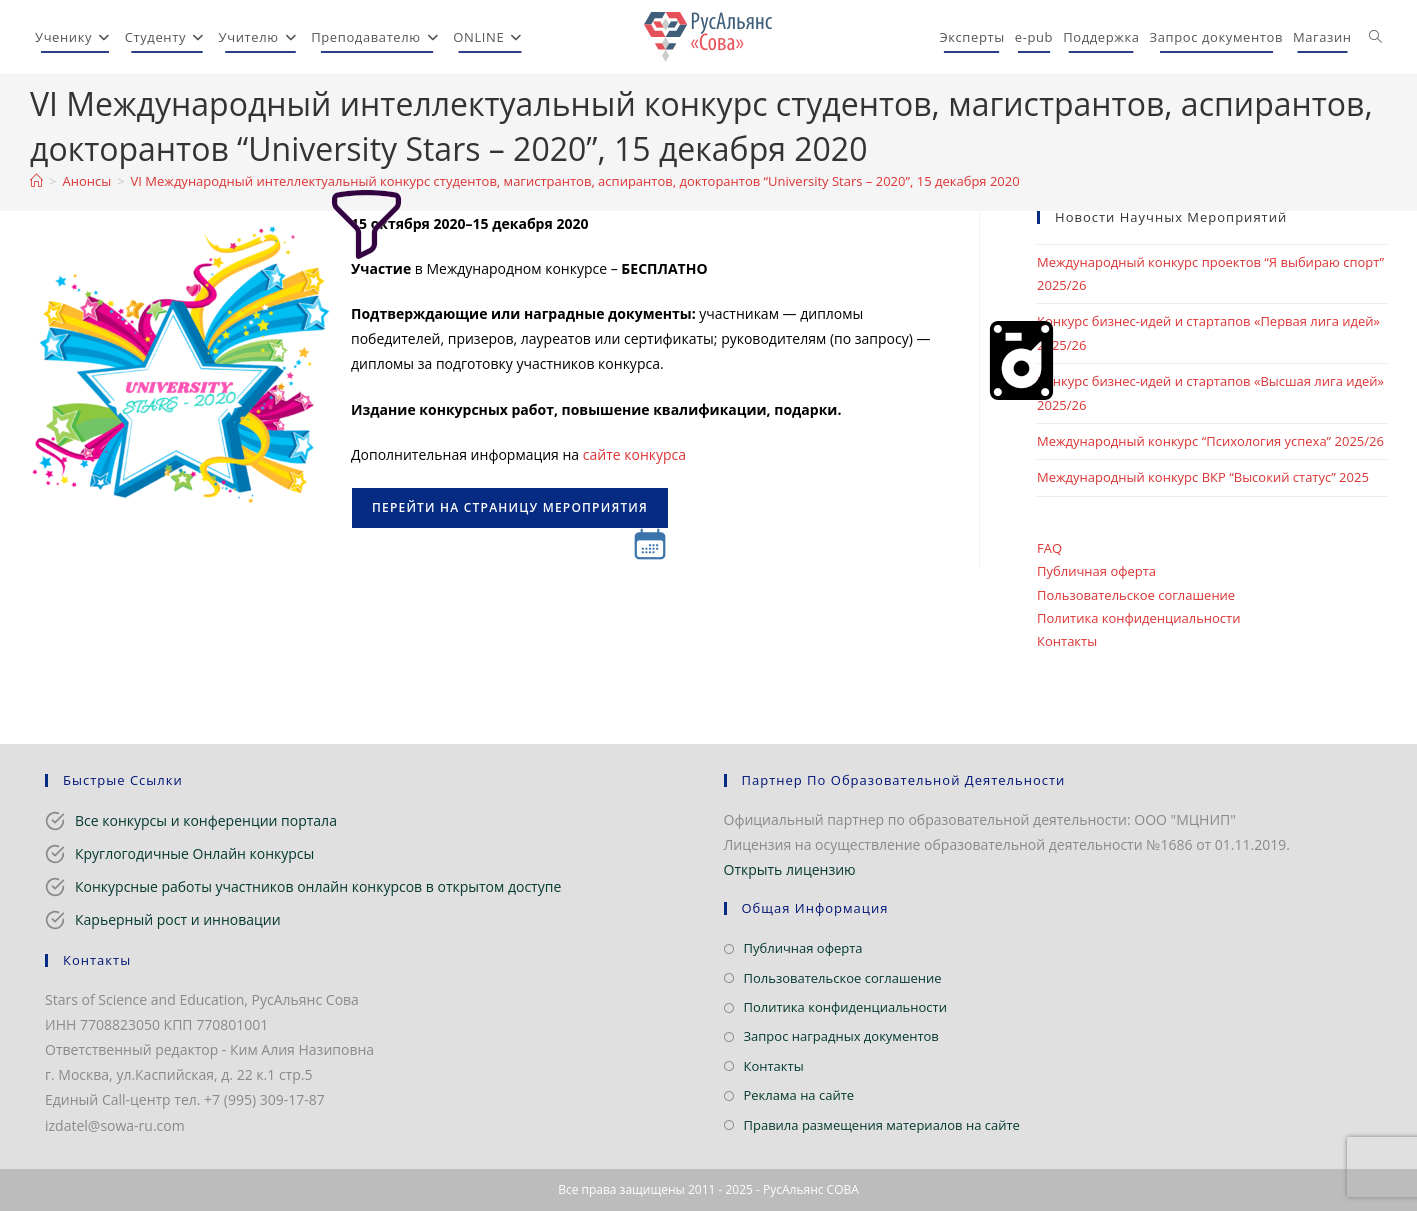 Image resolution: width=1417 pixels, height=1211 pixels. Describe the element at coordinates (366, 224) in the screenshot. I see `filter or sort content` at that location.